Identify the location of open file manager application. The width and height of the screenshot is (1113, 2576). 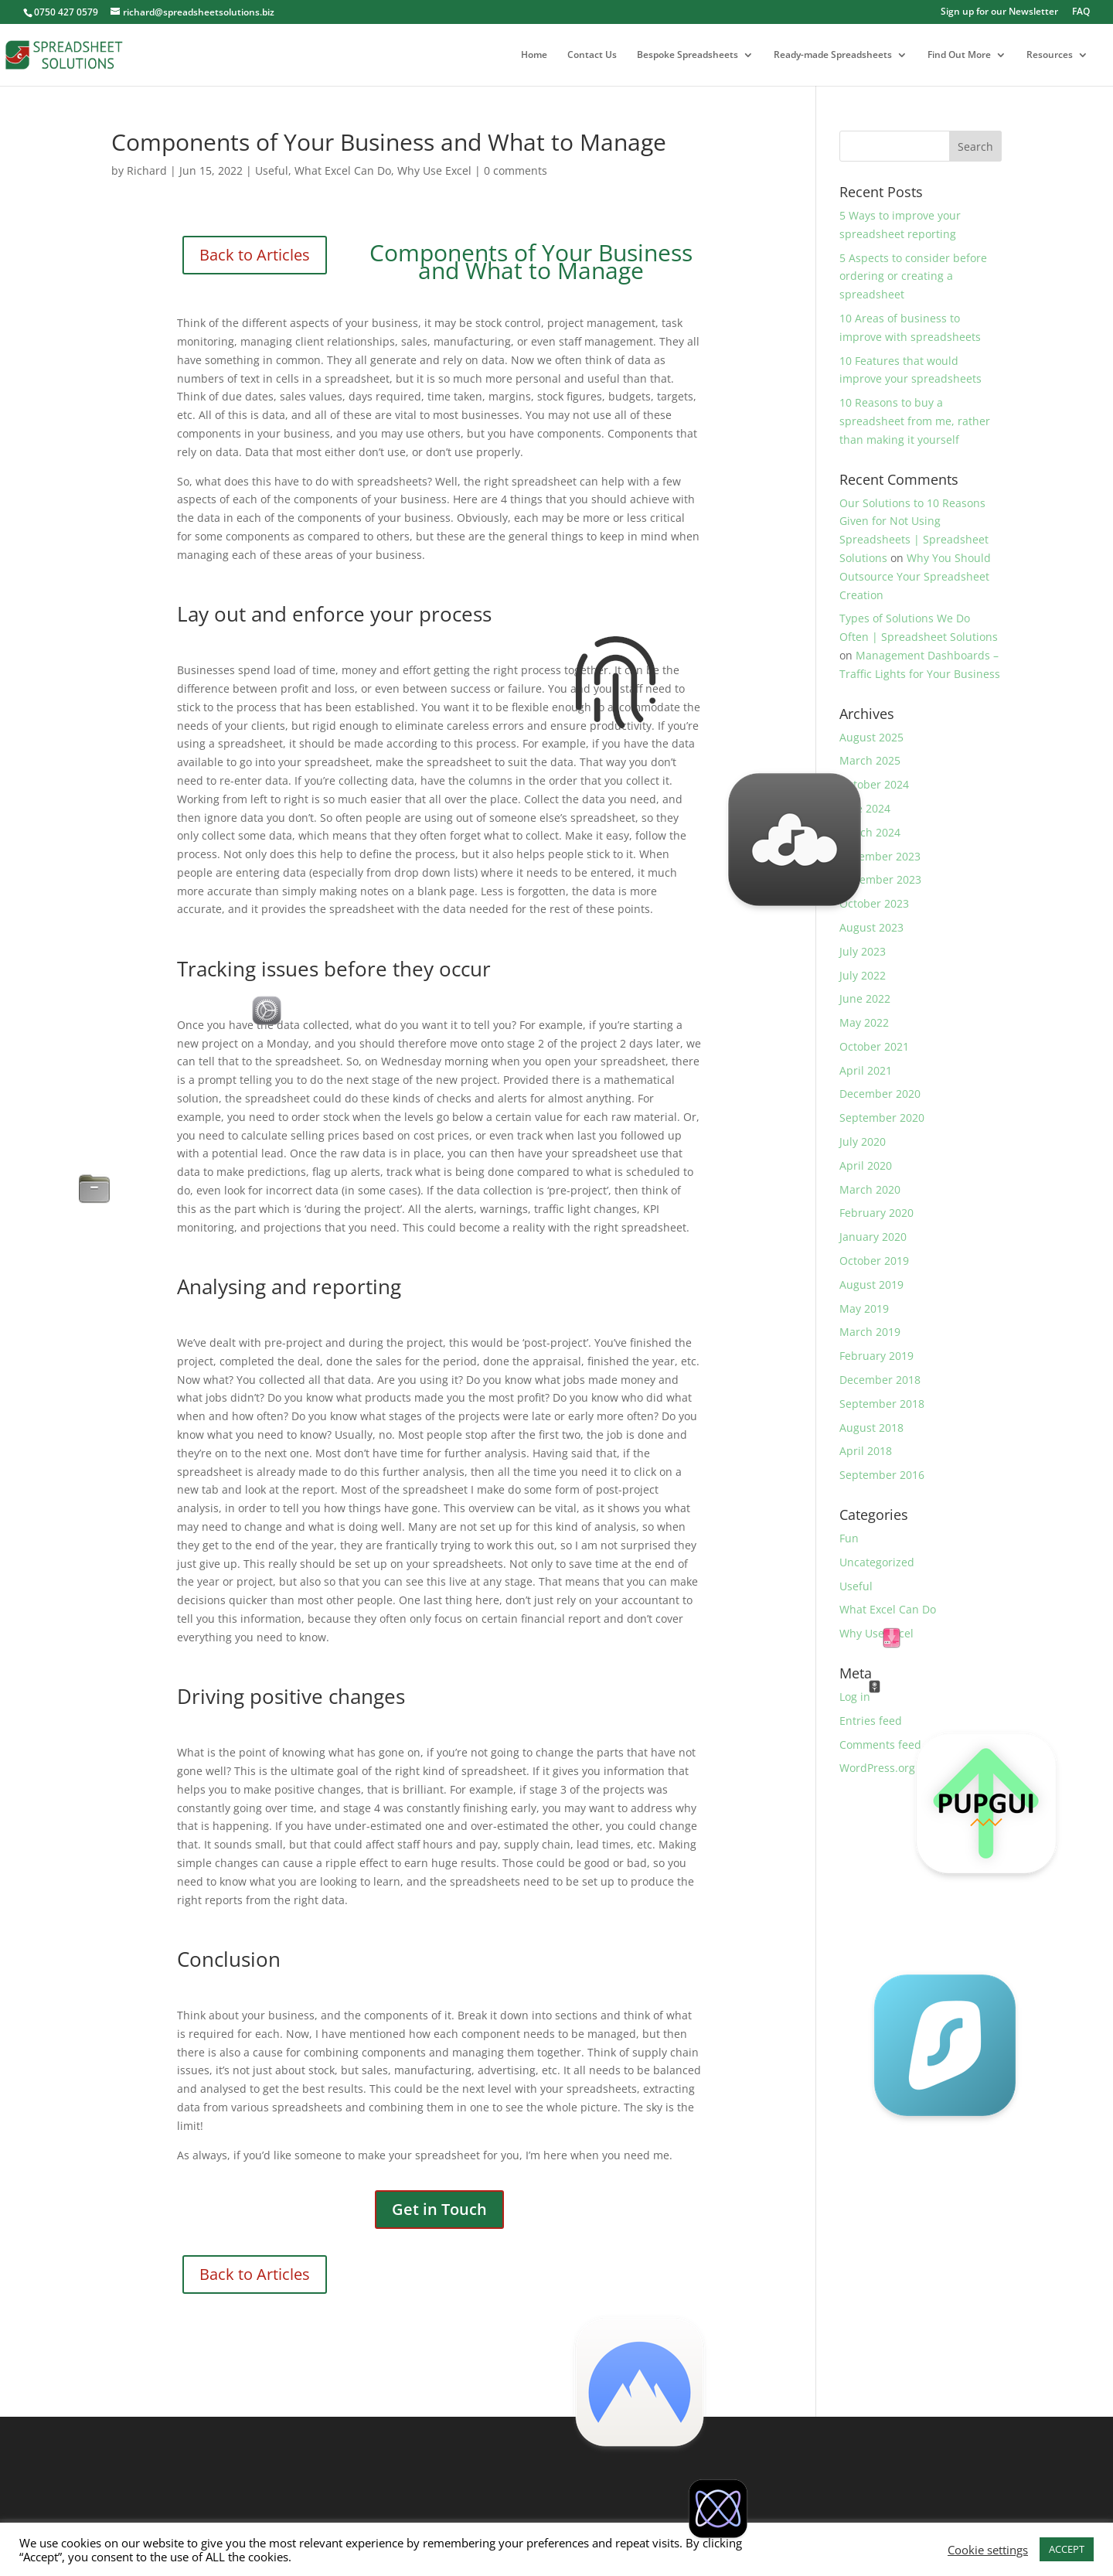
(94, 1188).